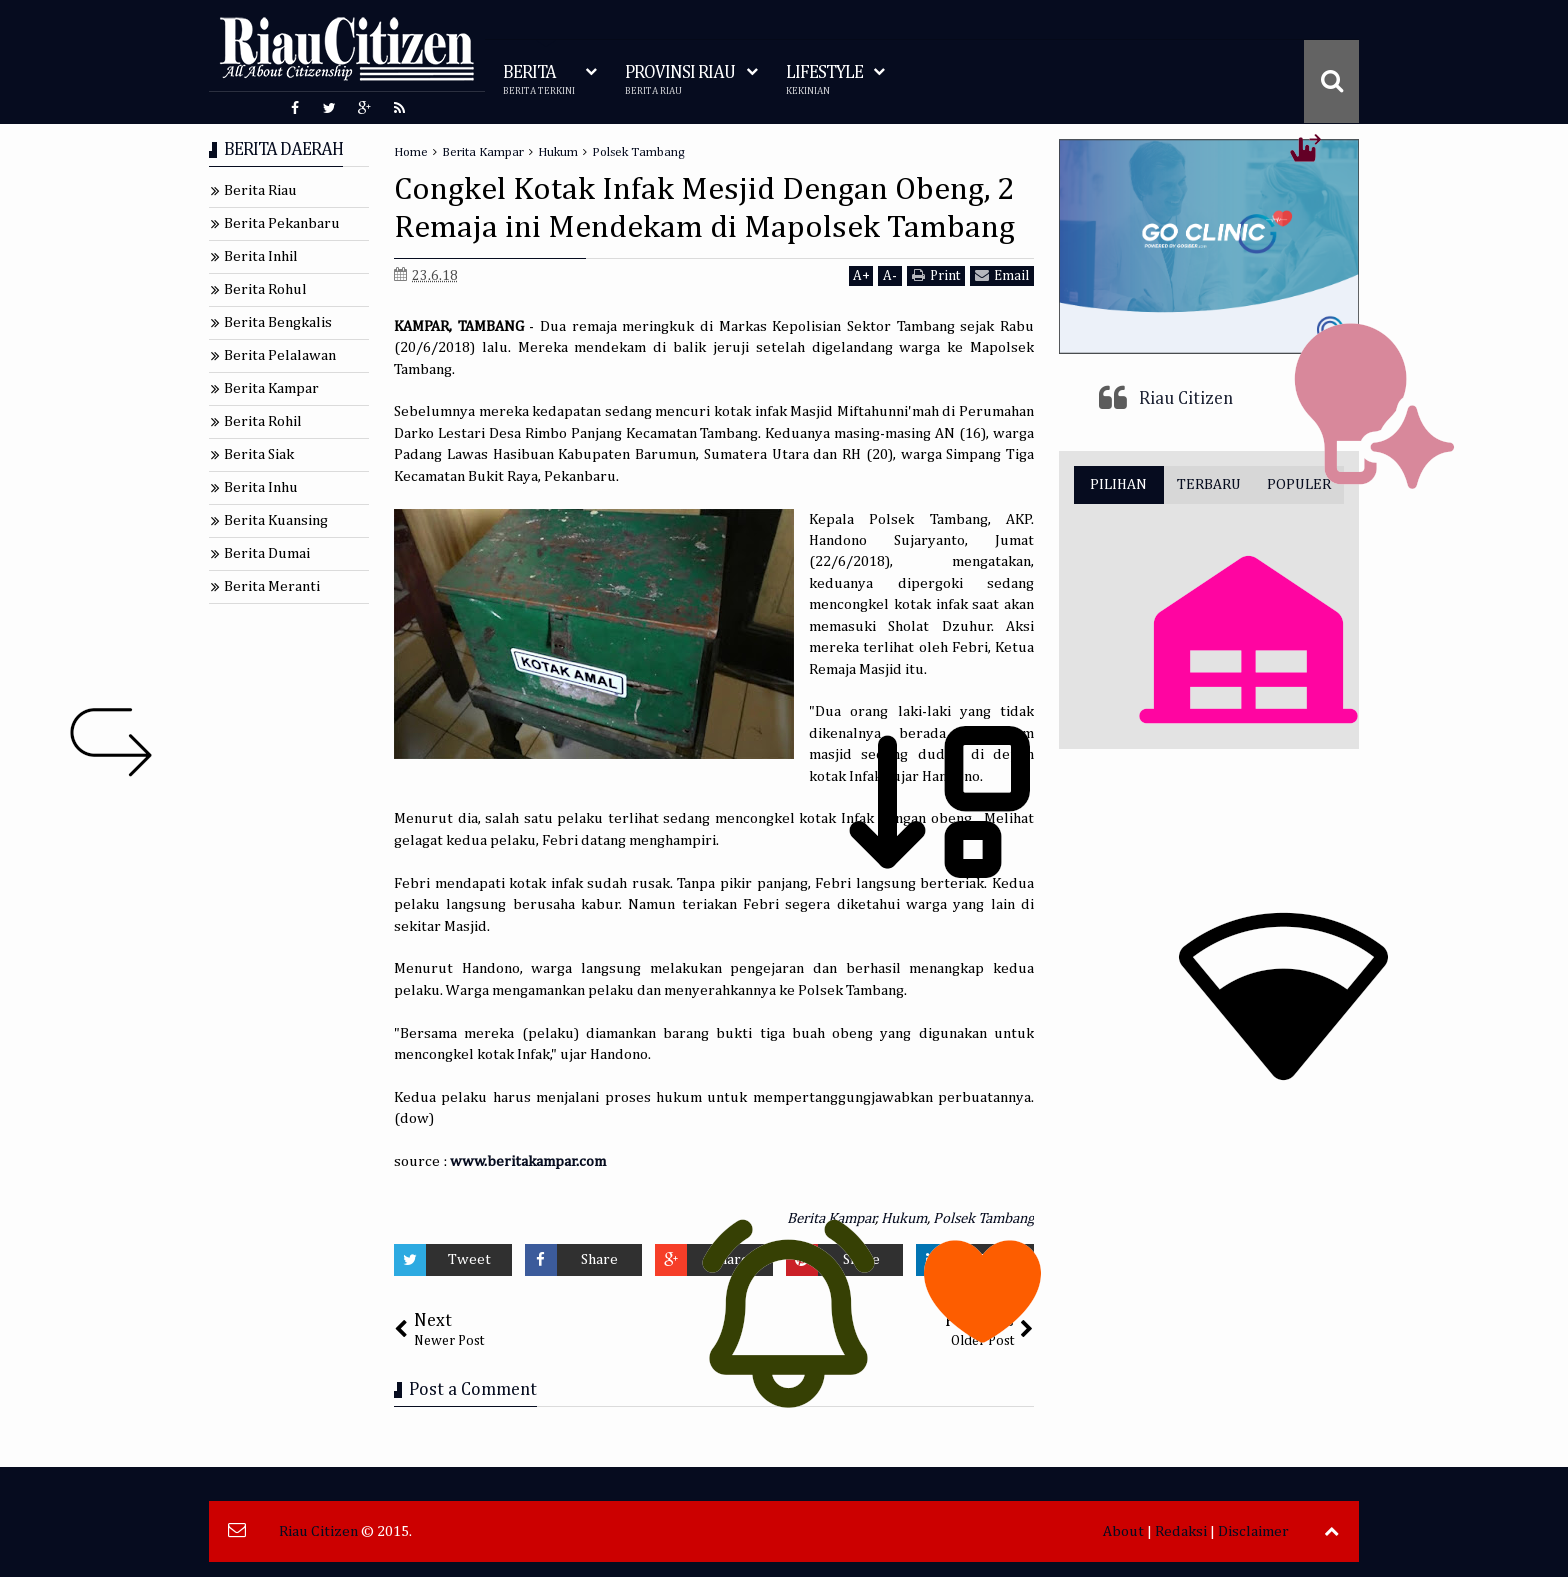 This screenshot has height=1577, width=1568. I want to click on swipe right to continue or proceed, so click(1304, 149).